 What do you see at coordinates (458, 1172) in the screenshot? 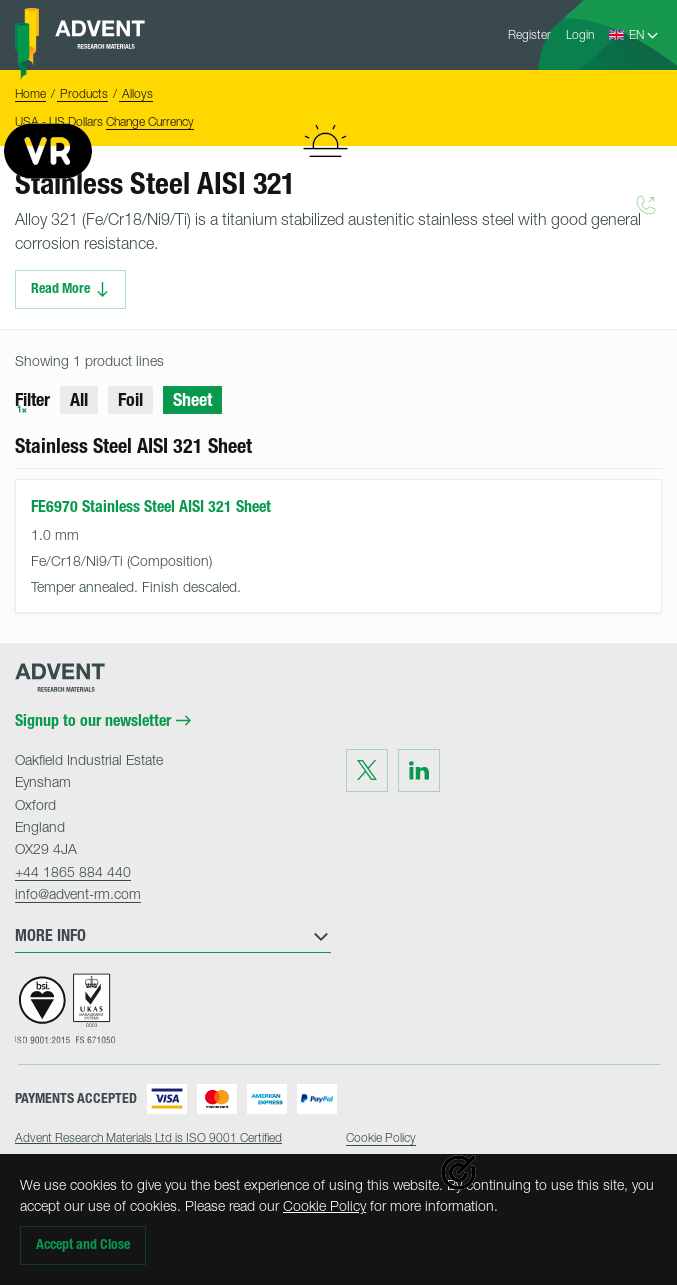
I see `set a goal or target` at bounding box center [458, 1172].